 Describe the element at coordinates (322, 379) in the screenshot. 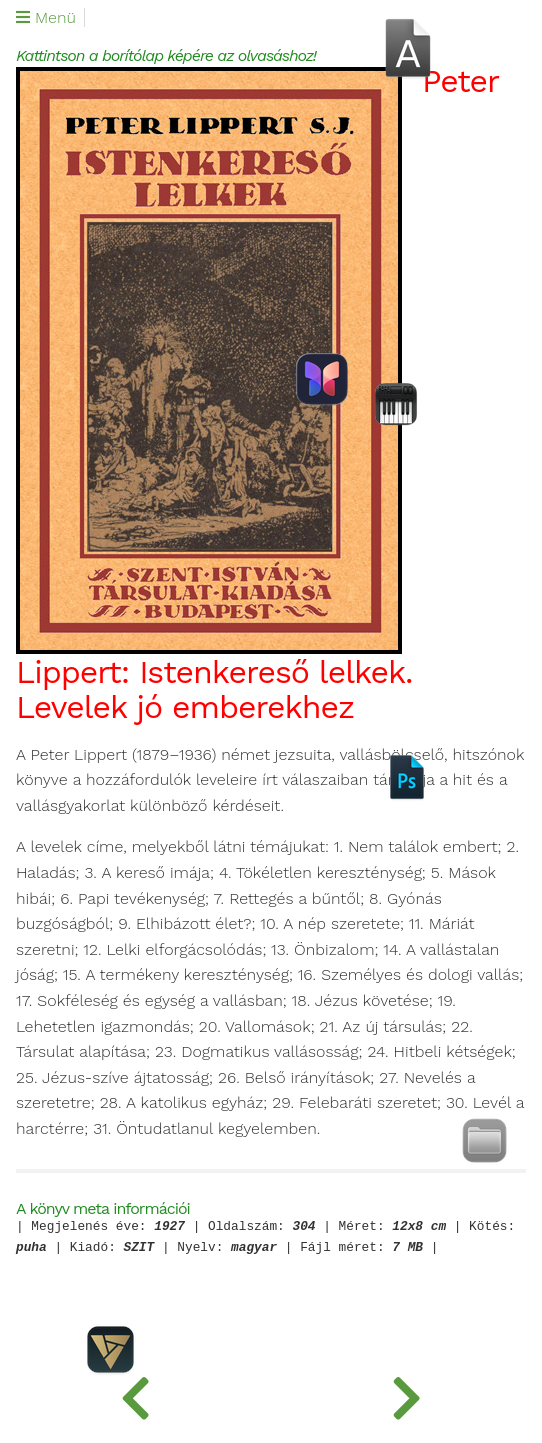

I see `open the journal app` at that location.